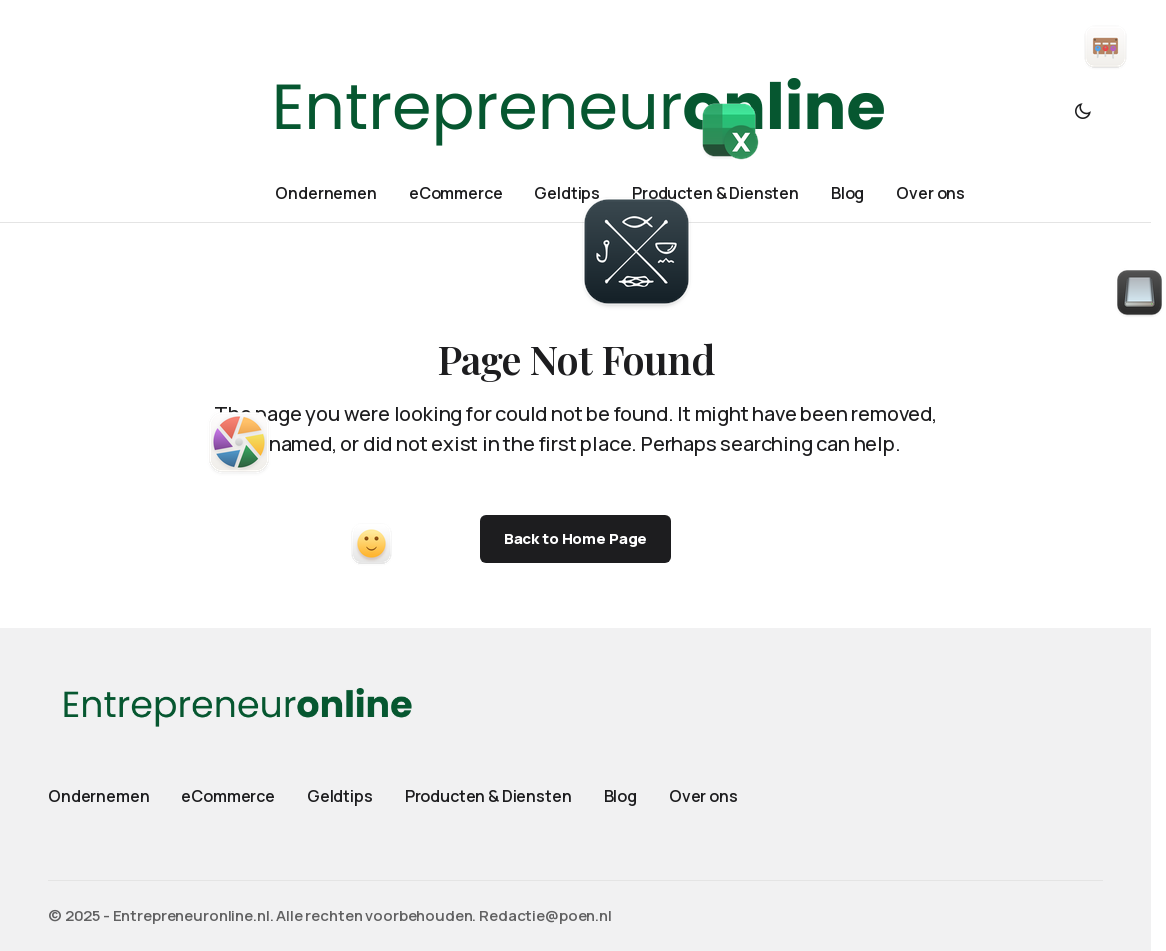  Describe the element at coordinates (1105, 46) in the screenshot. I see `open keyrack password manager` at that location.